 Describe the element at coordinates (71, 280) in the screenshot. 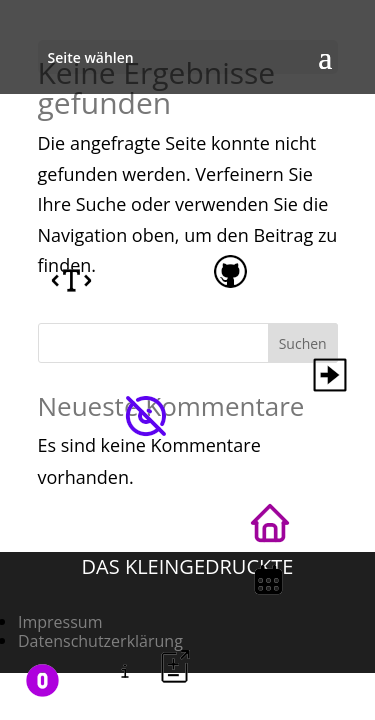

I see `represents a function or method parameter` at that location.